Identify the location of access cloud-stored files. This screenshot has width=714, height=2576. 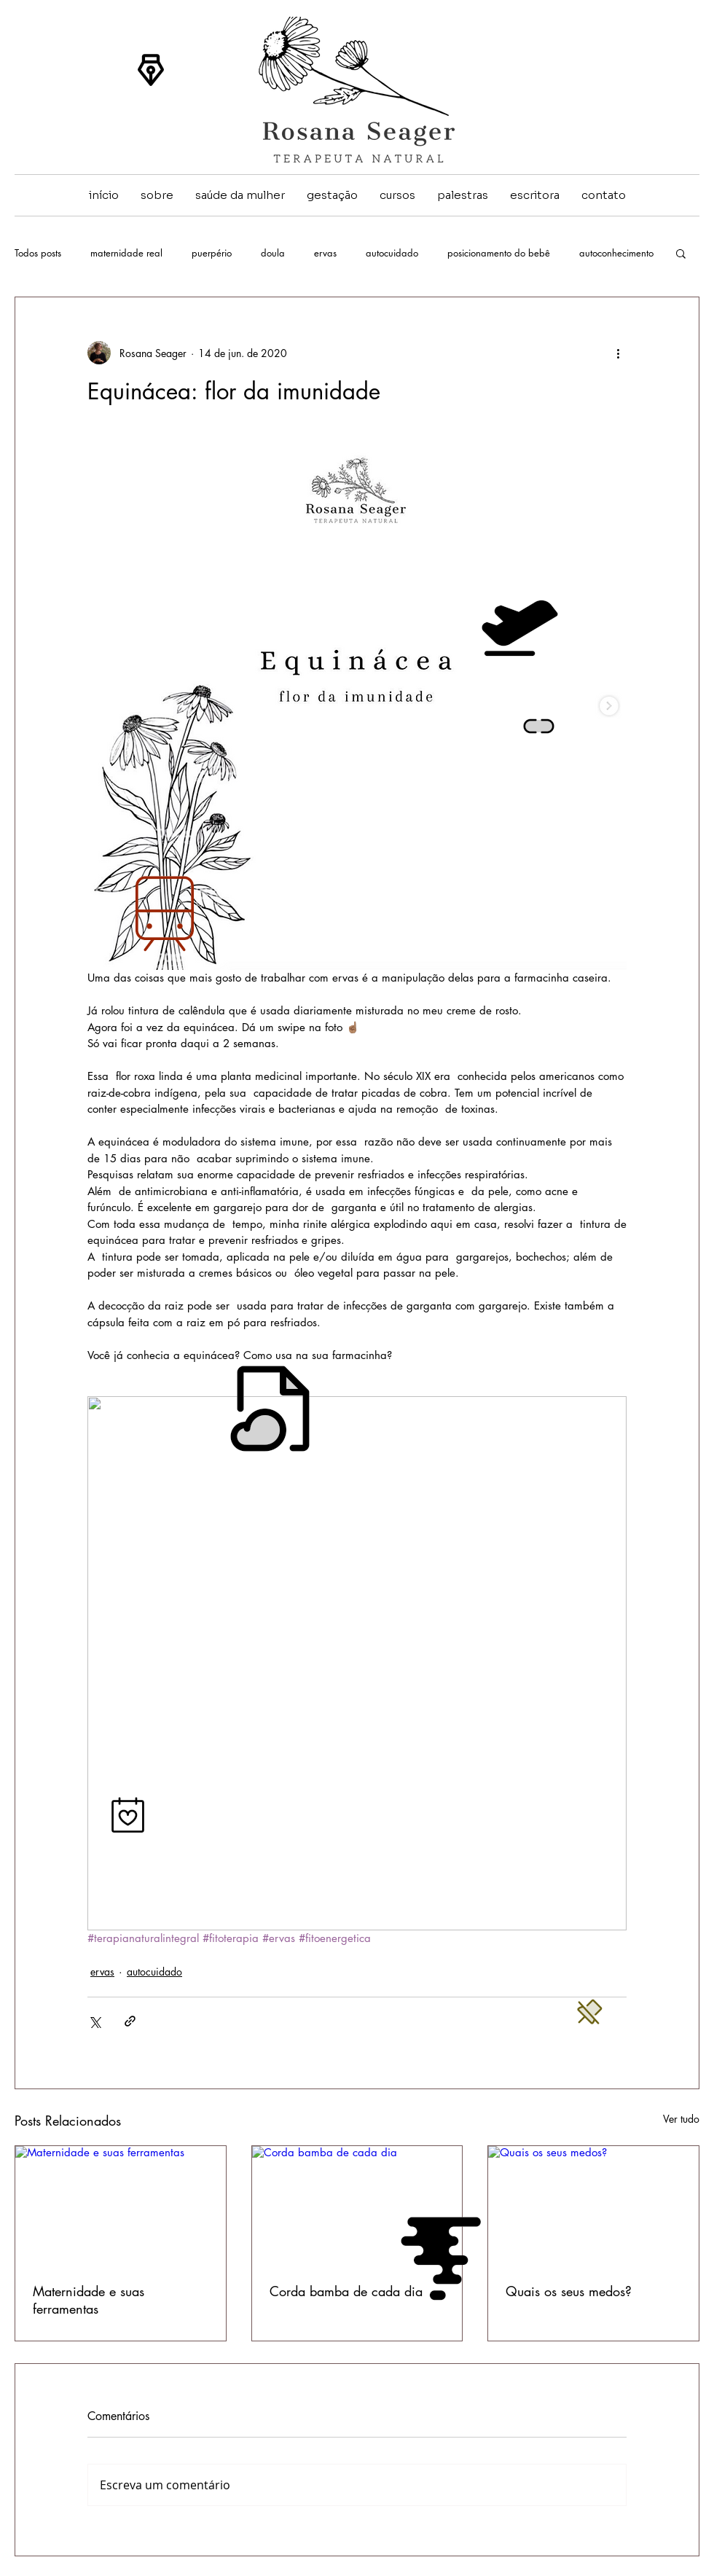
(273, 1409).